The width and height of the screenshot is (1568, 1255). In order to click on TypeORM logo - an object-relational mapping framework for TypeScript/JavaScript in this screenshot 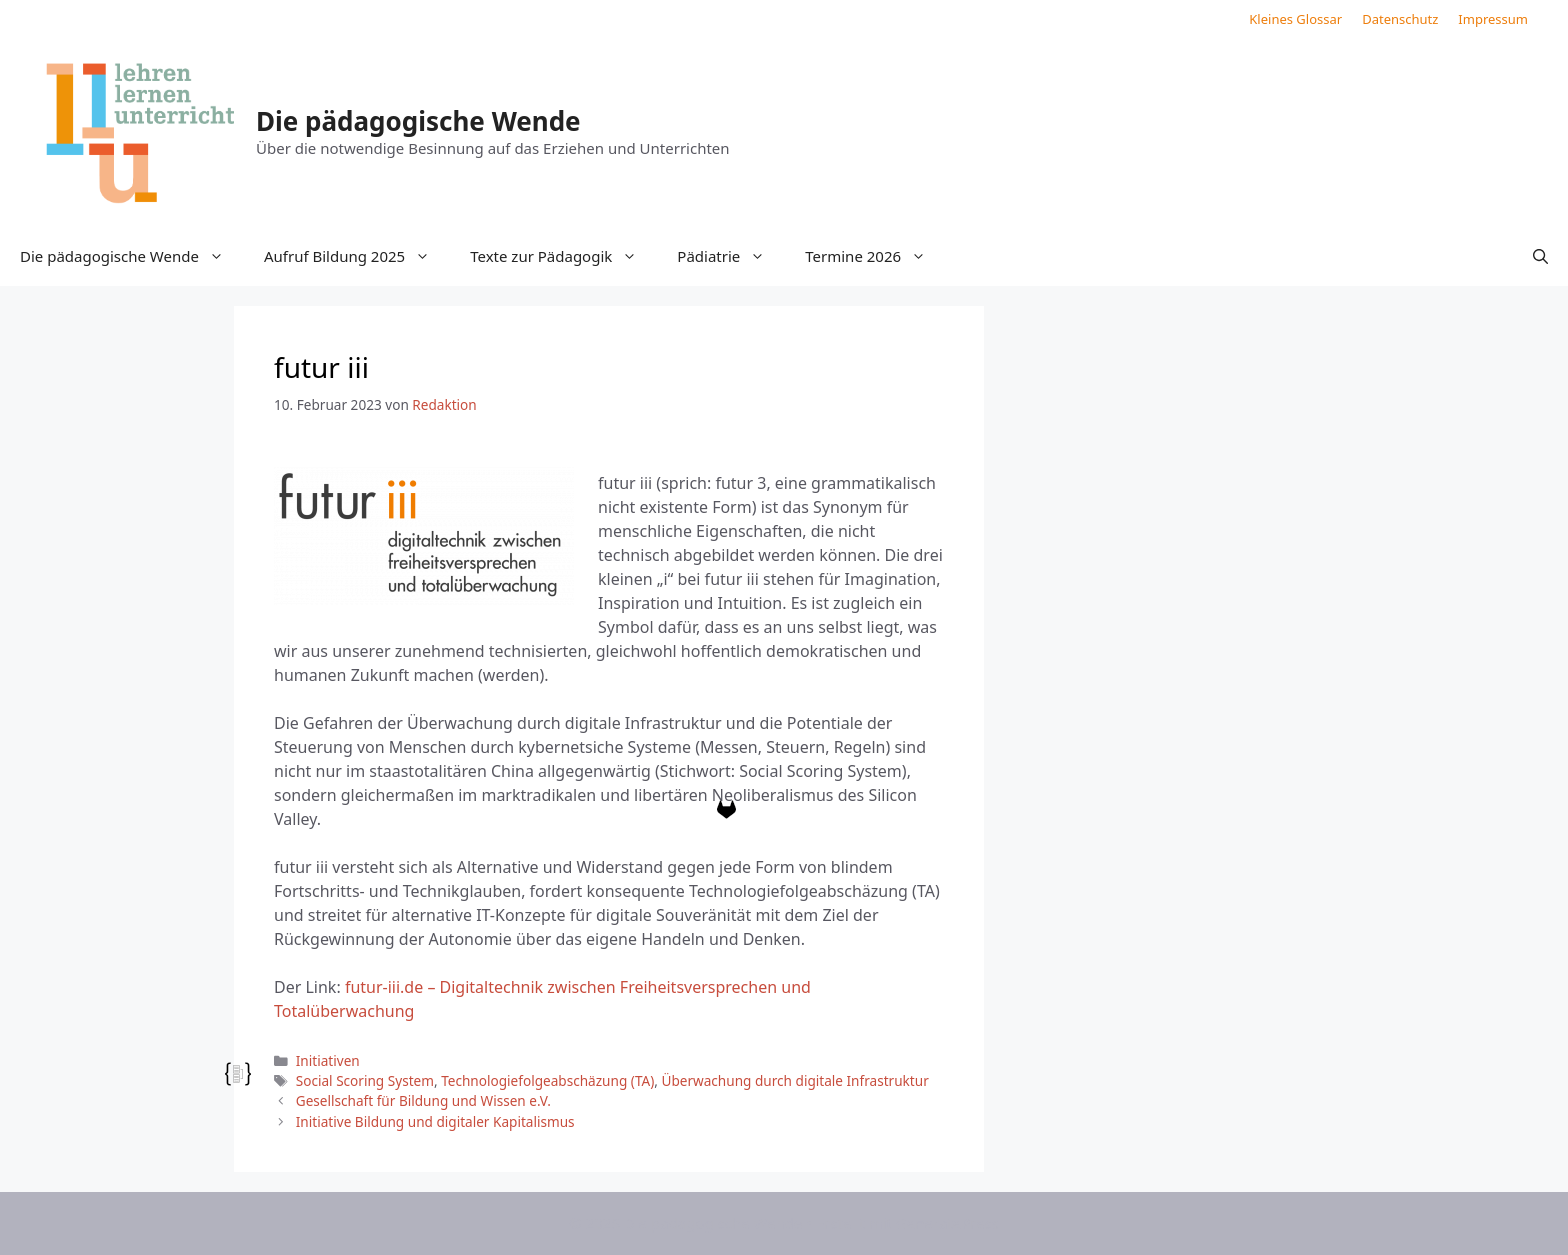, I will do `click(238, 1074)`.